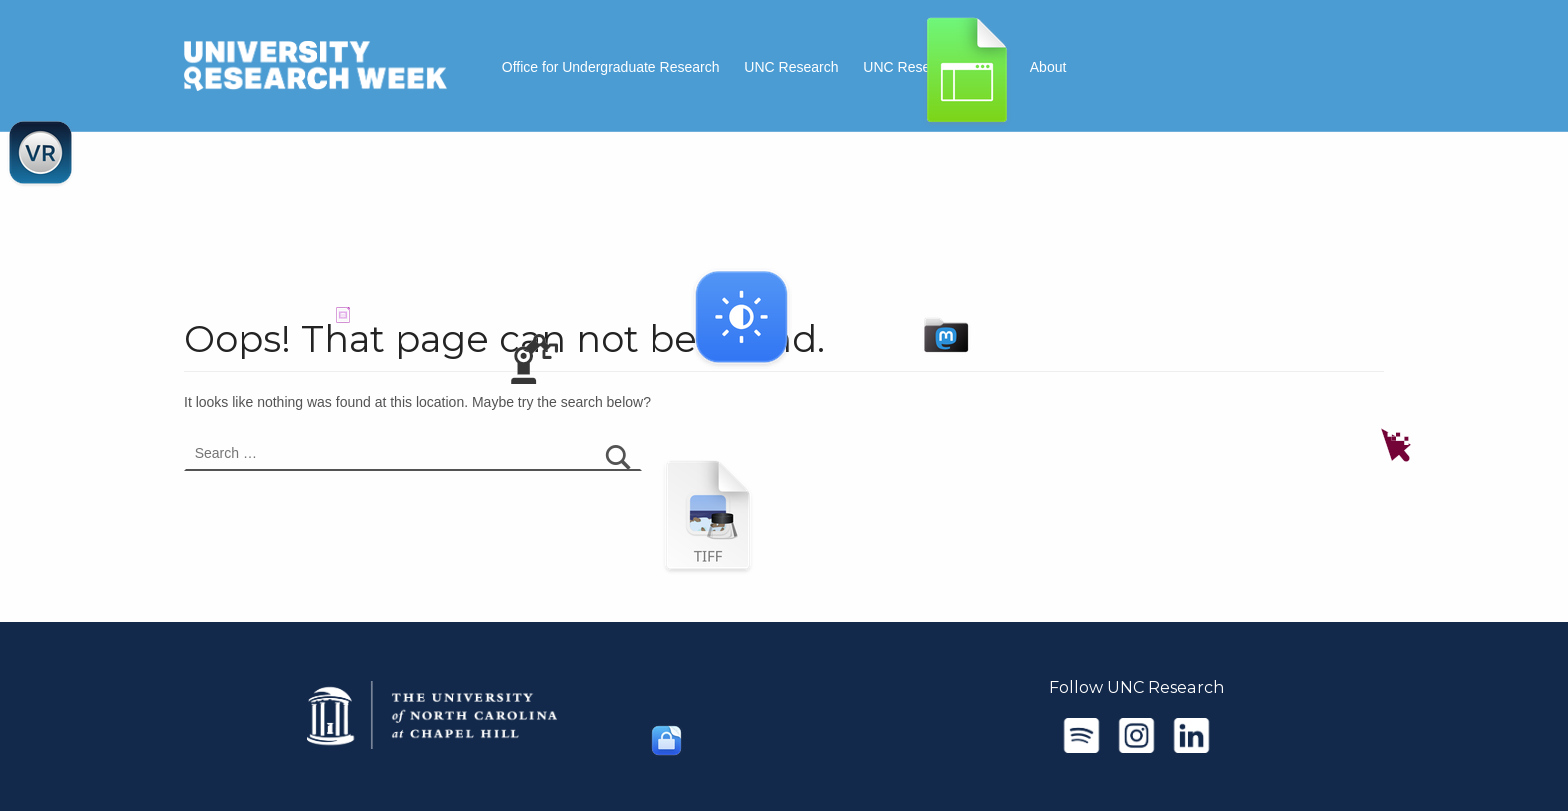  Describe the element at coordinates (1396, 445) in the screenshot. I see `access remote desktop connections` at that location.